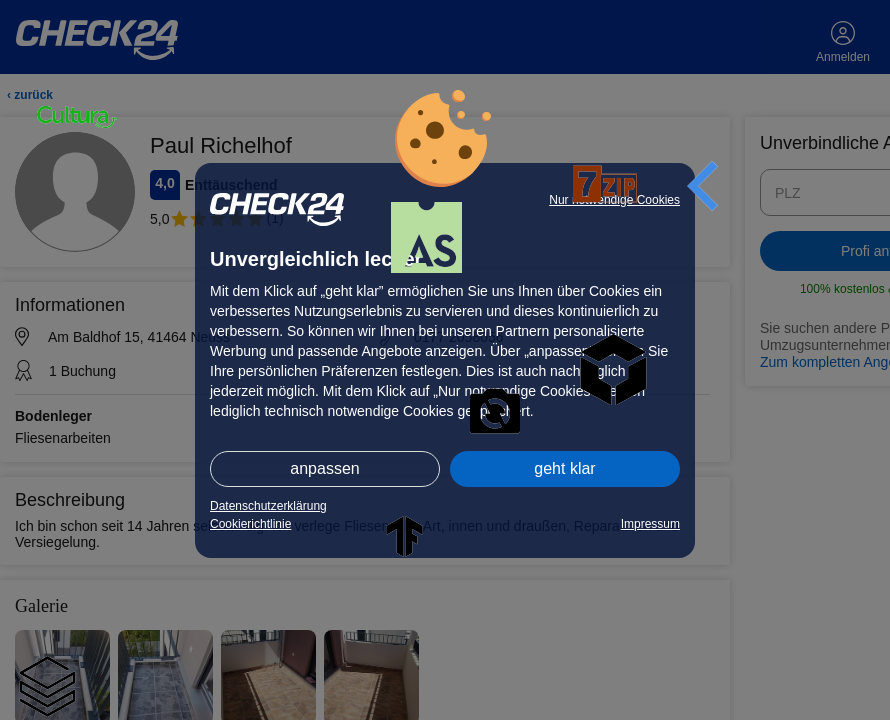  I want to click on 7-Zip file compression software logo, so click(605, 184).